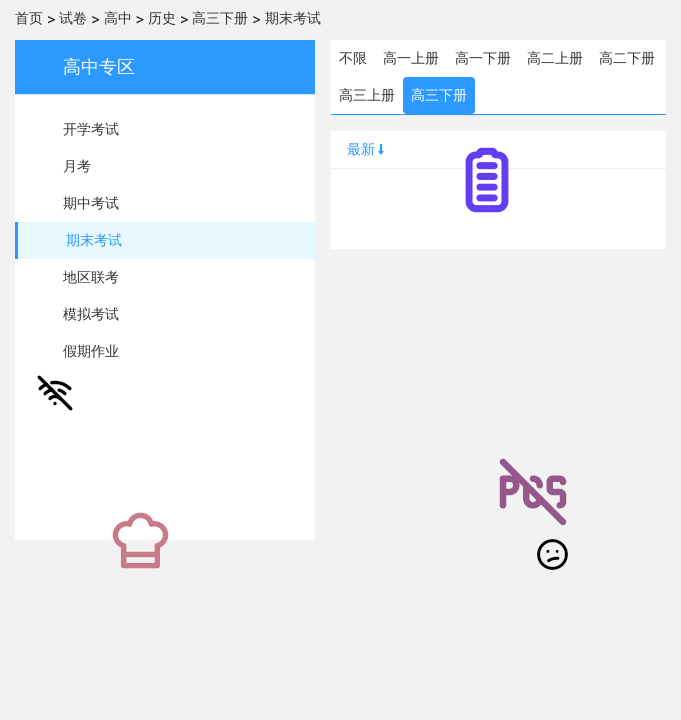  Describe the element at coordinates (487, 180) in the screenshot. I see `indicates high battery level` at that location.